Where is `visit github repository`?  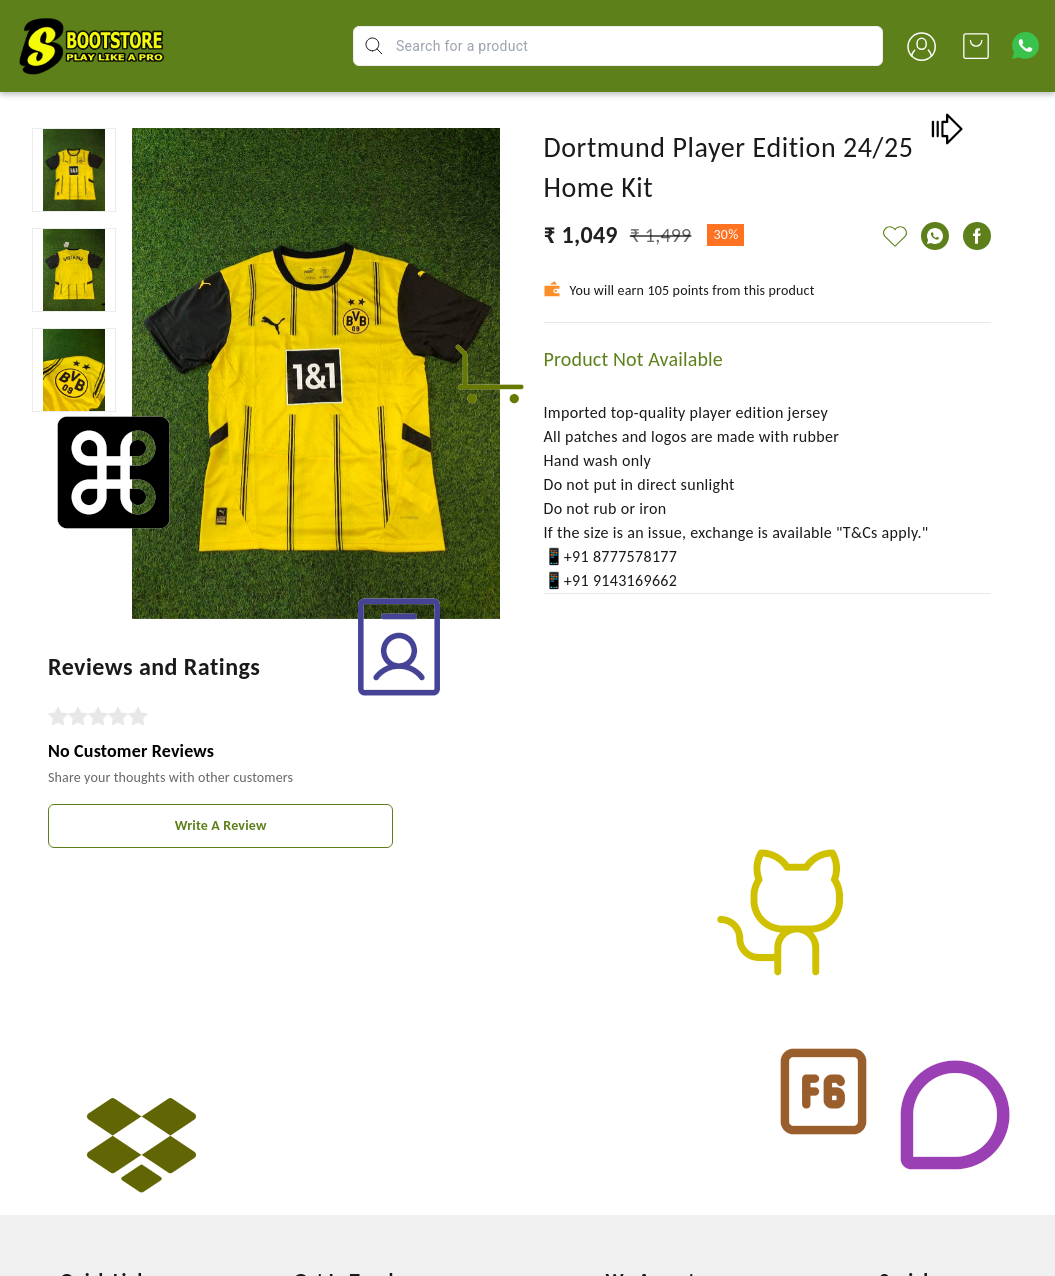 visit github repository is located at coordinates (792, 910).